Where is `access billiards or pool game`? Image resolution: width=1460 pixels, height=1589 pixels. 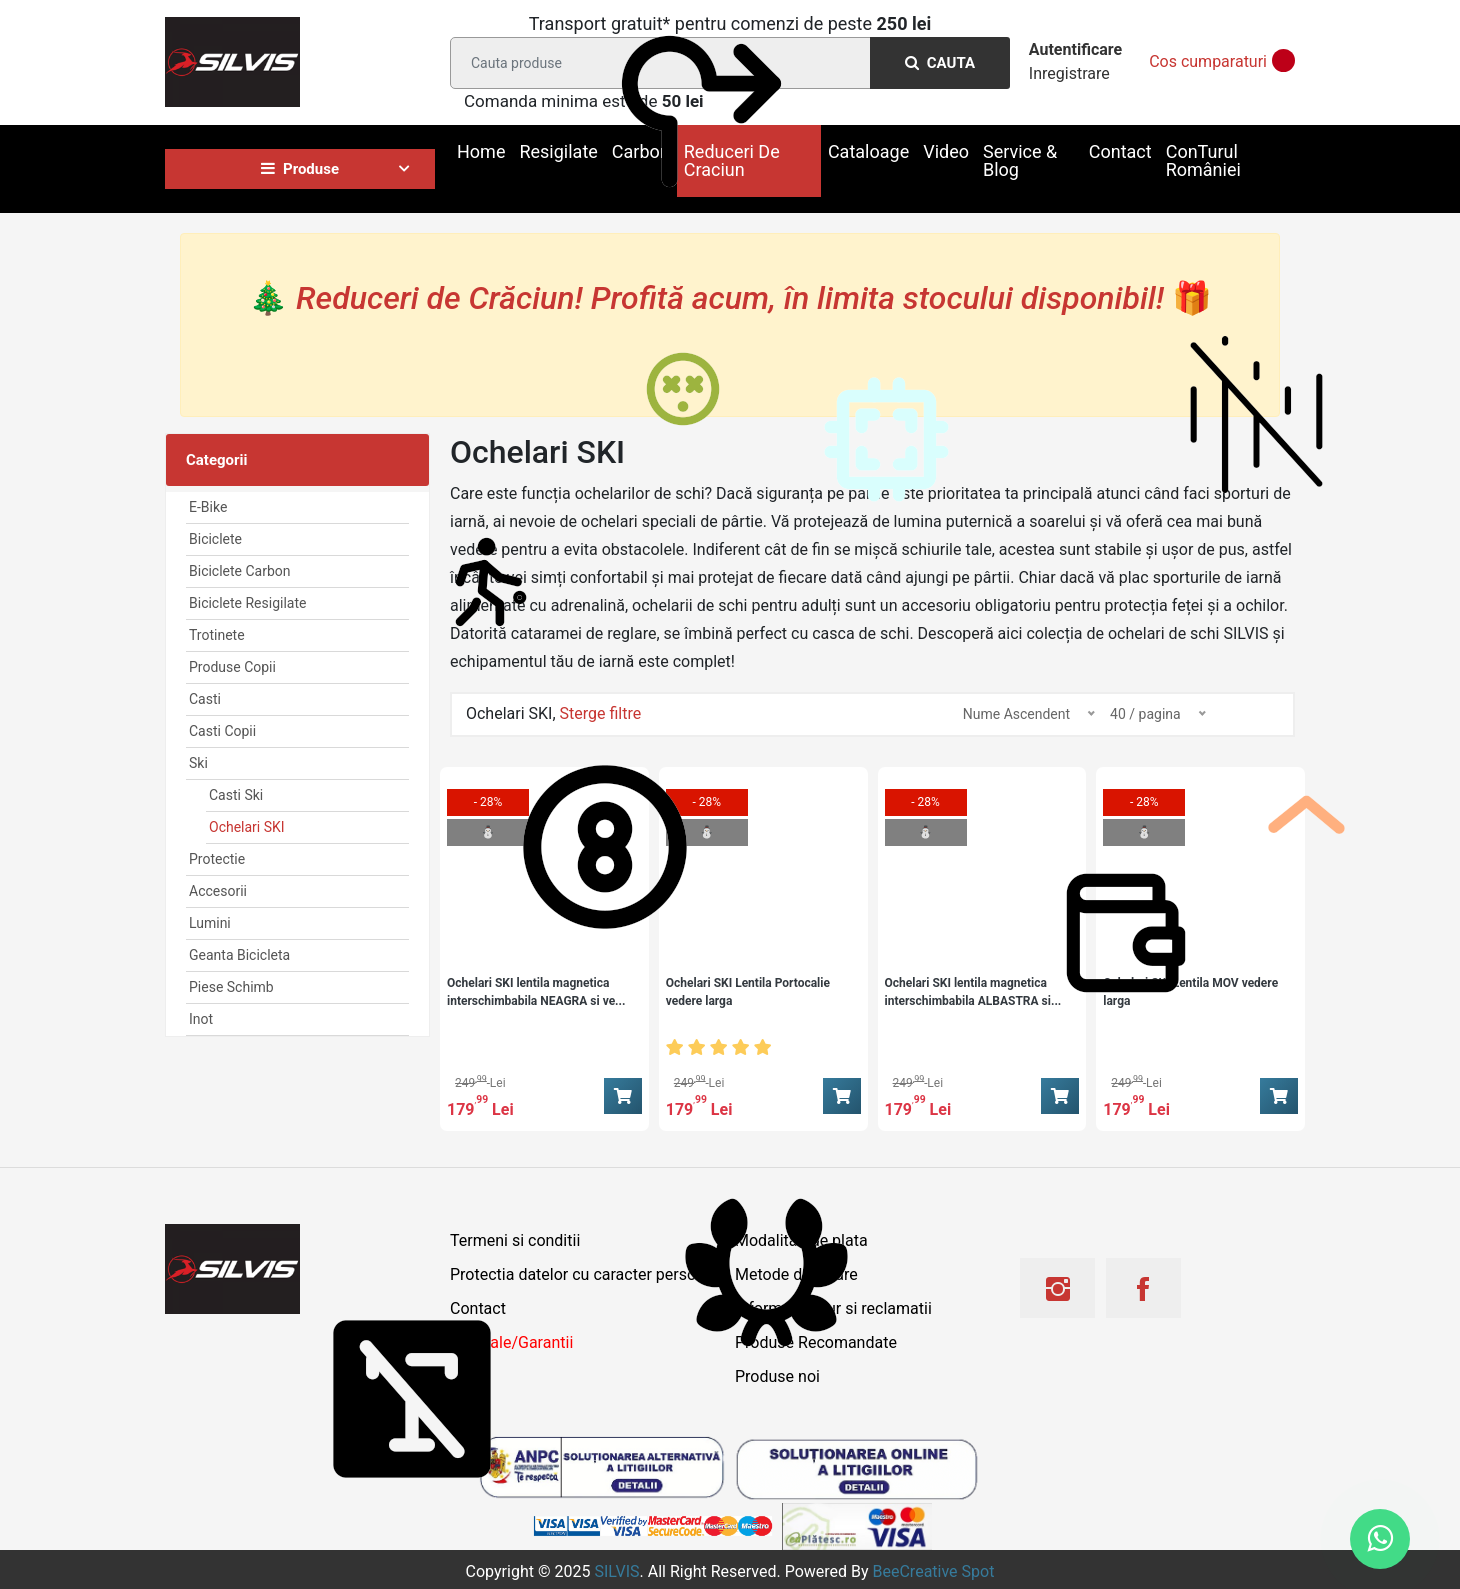 access billiards or pool game is located at coordinates (605, 847).